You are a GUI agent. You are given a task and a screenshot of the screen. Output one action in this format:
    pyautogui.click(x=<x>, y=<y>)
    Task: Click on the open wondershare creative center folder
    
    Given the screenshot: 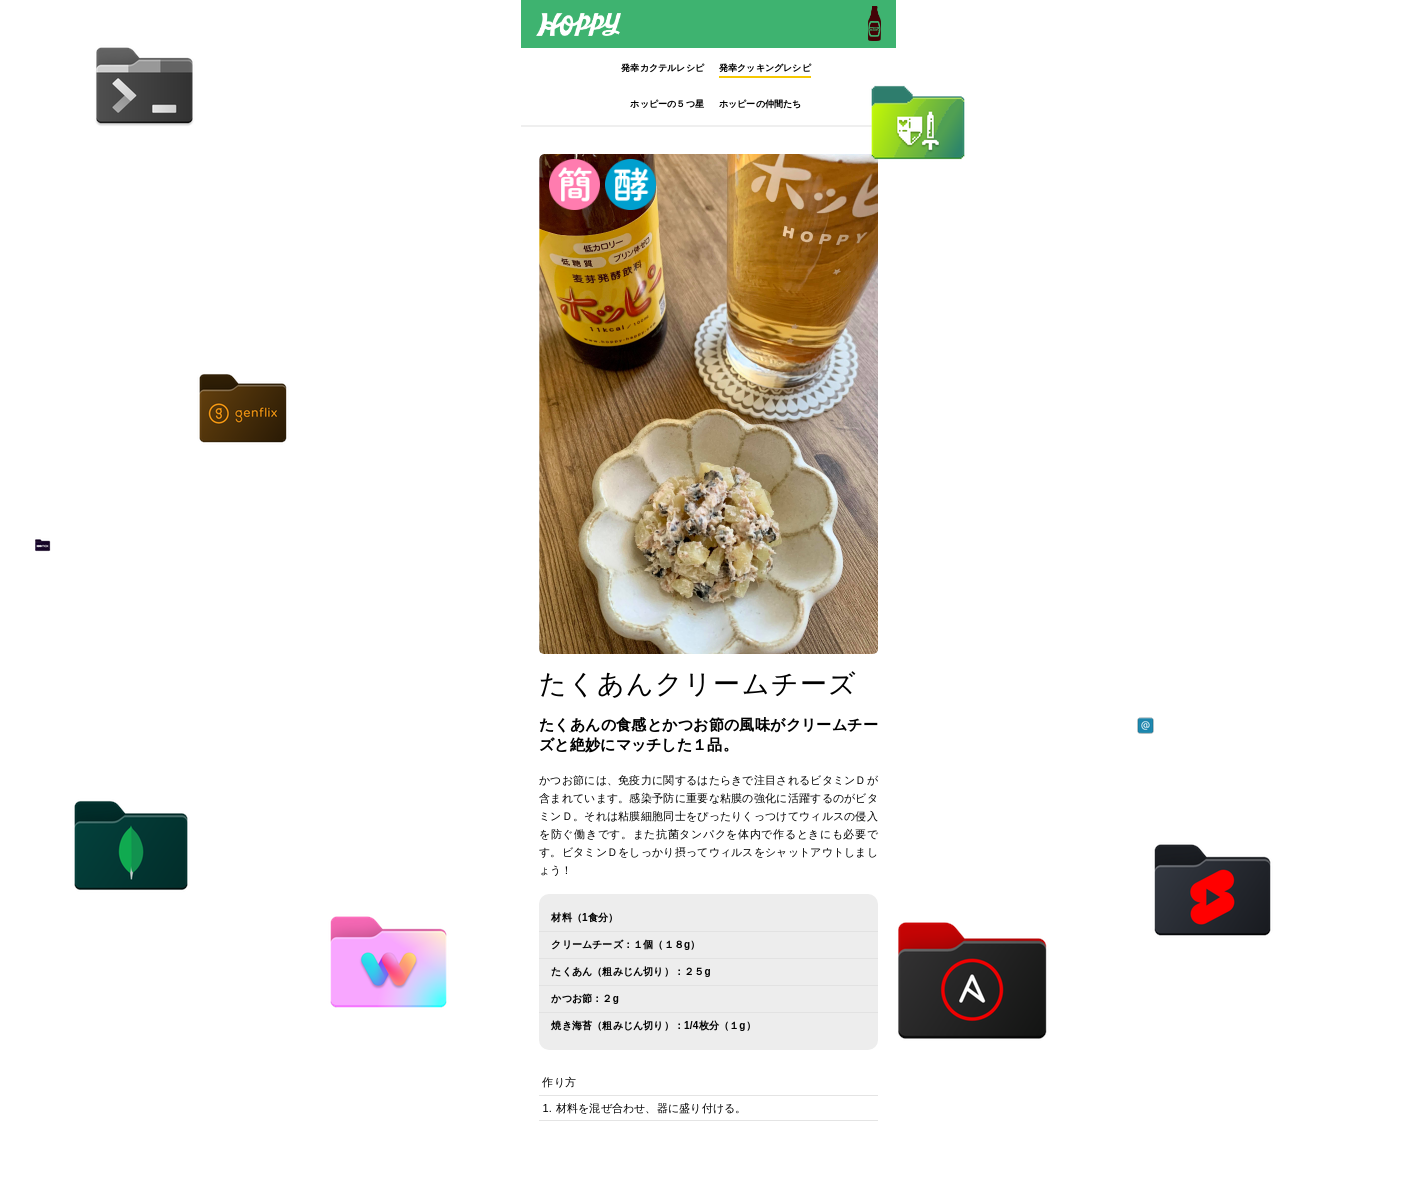 What is the action you would take?
    pyautogui.click(x=388, y=965)
    